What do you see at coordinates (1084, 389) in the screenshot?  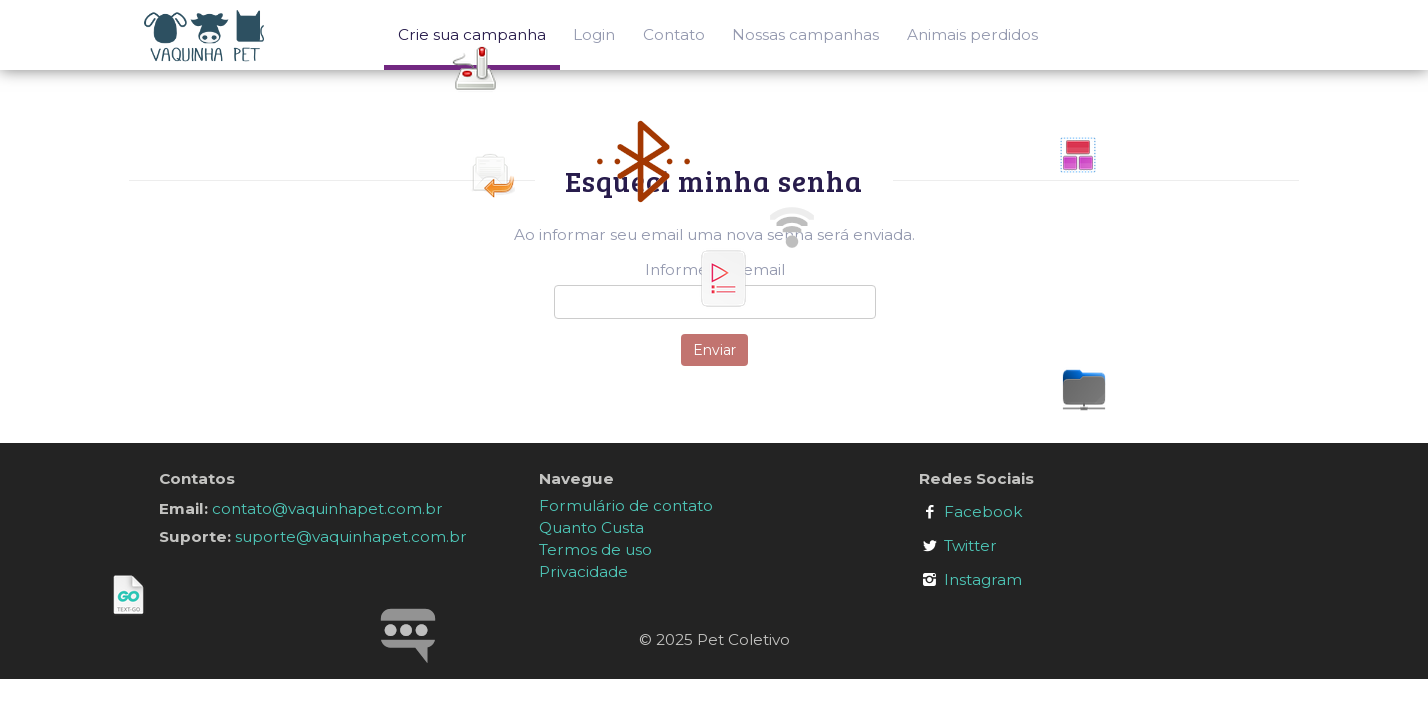 I see `access a remote or network folder` at bounding box center [1084, 389].